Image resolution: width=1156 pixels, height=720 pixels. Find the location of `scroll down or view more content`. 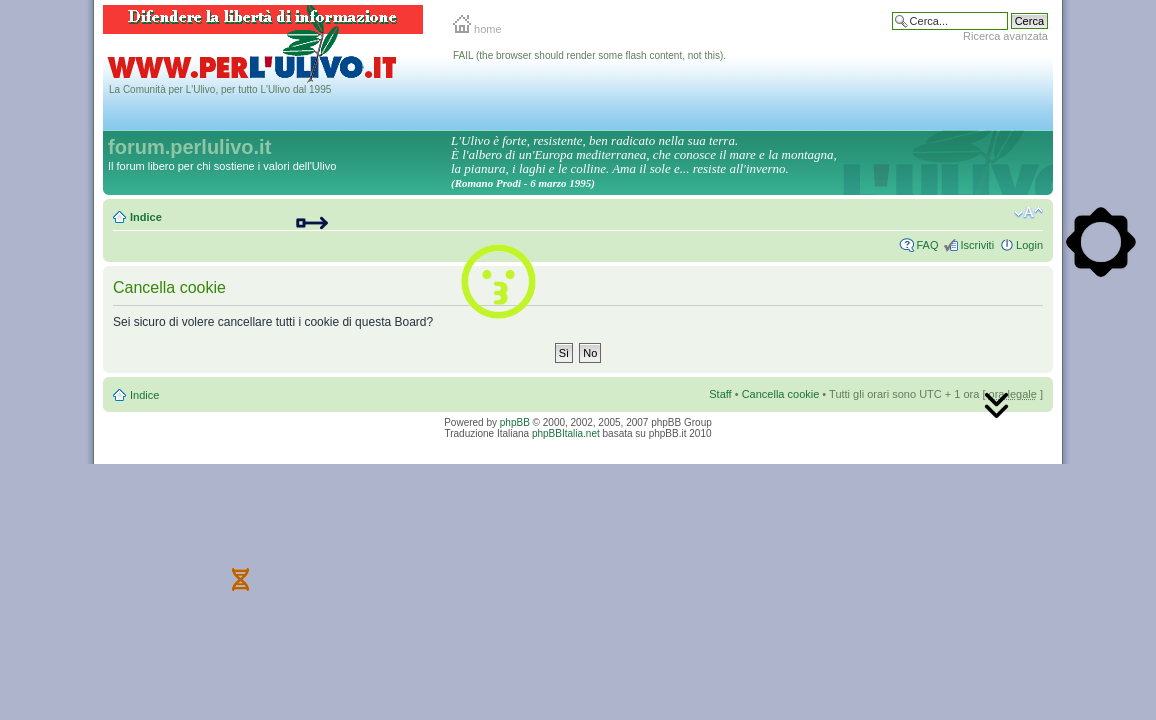

scroll down or view more content is located at coordinates (996, 404).